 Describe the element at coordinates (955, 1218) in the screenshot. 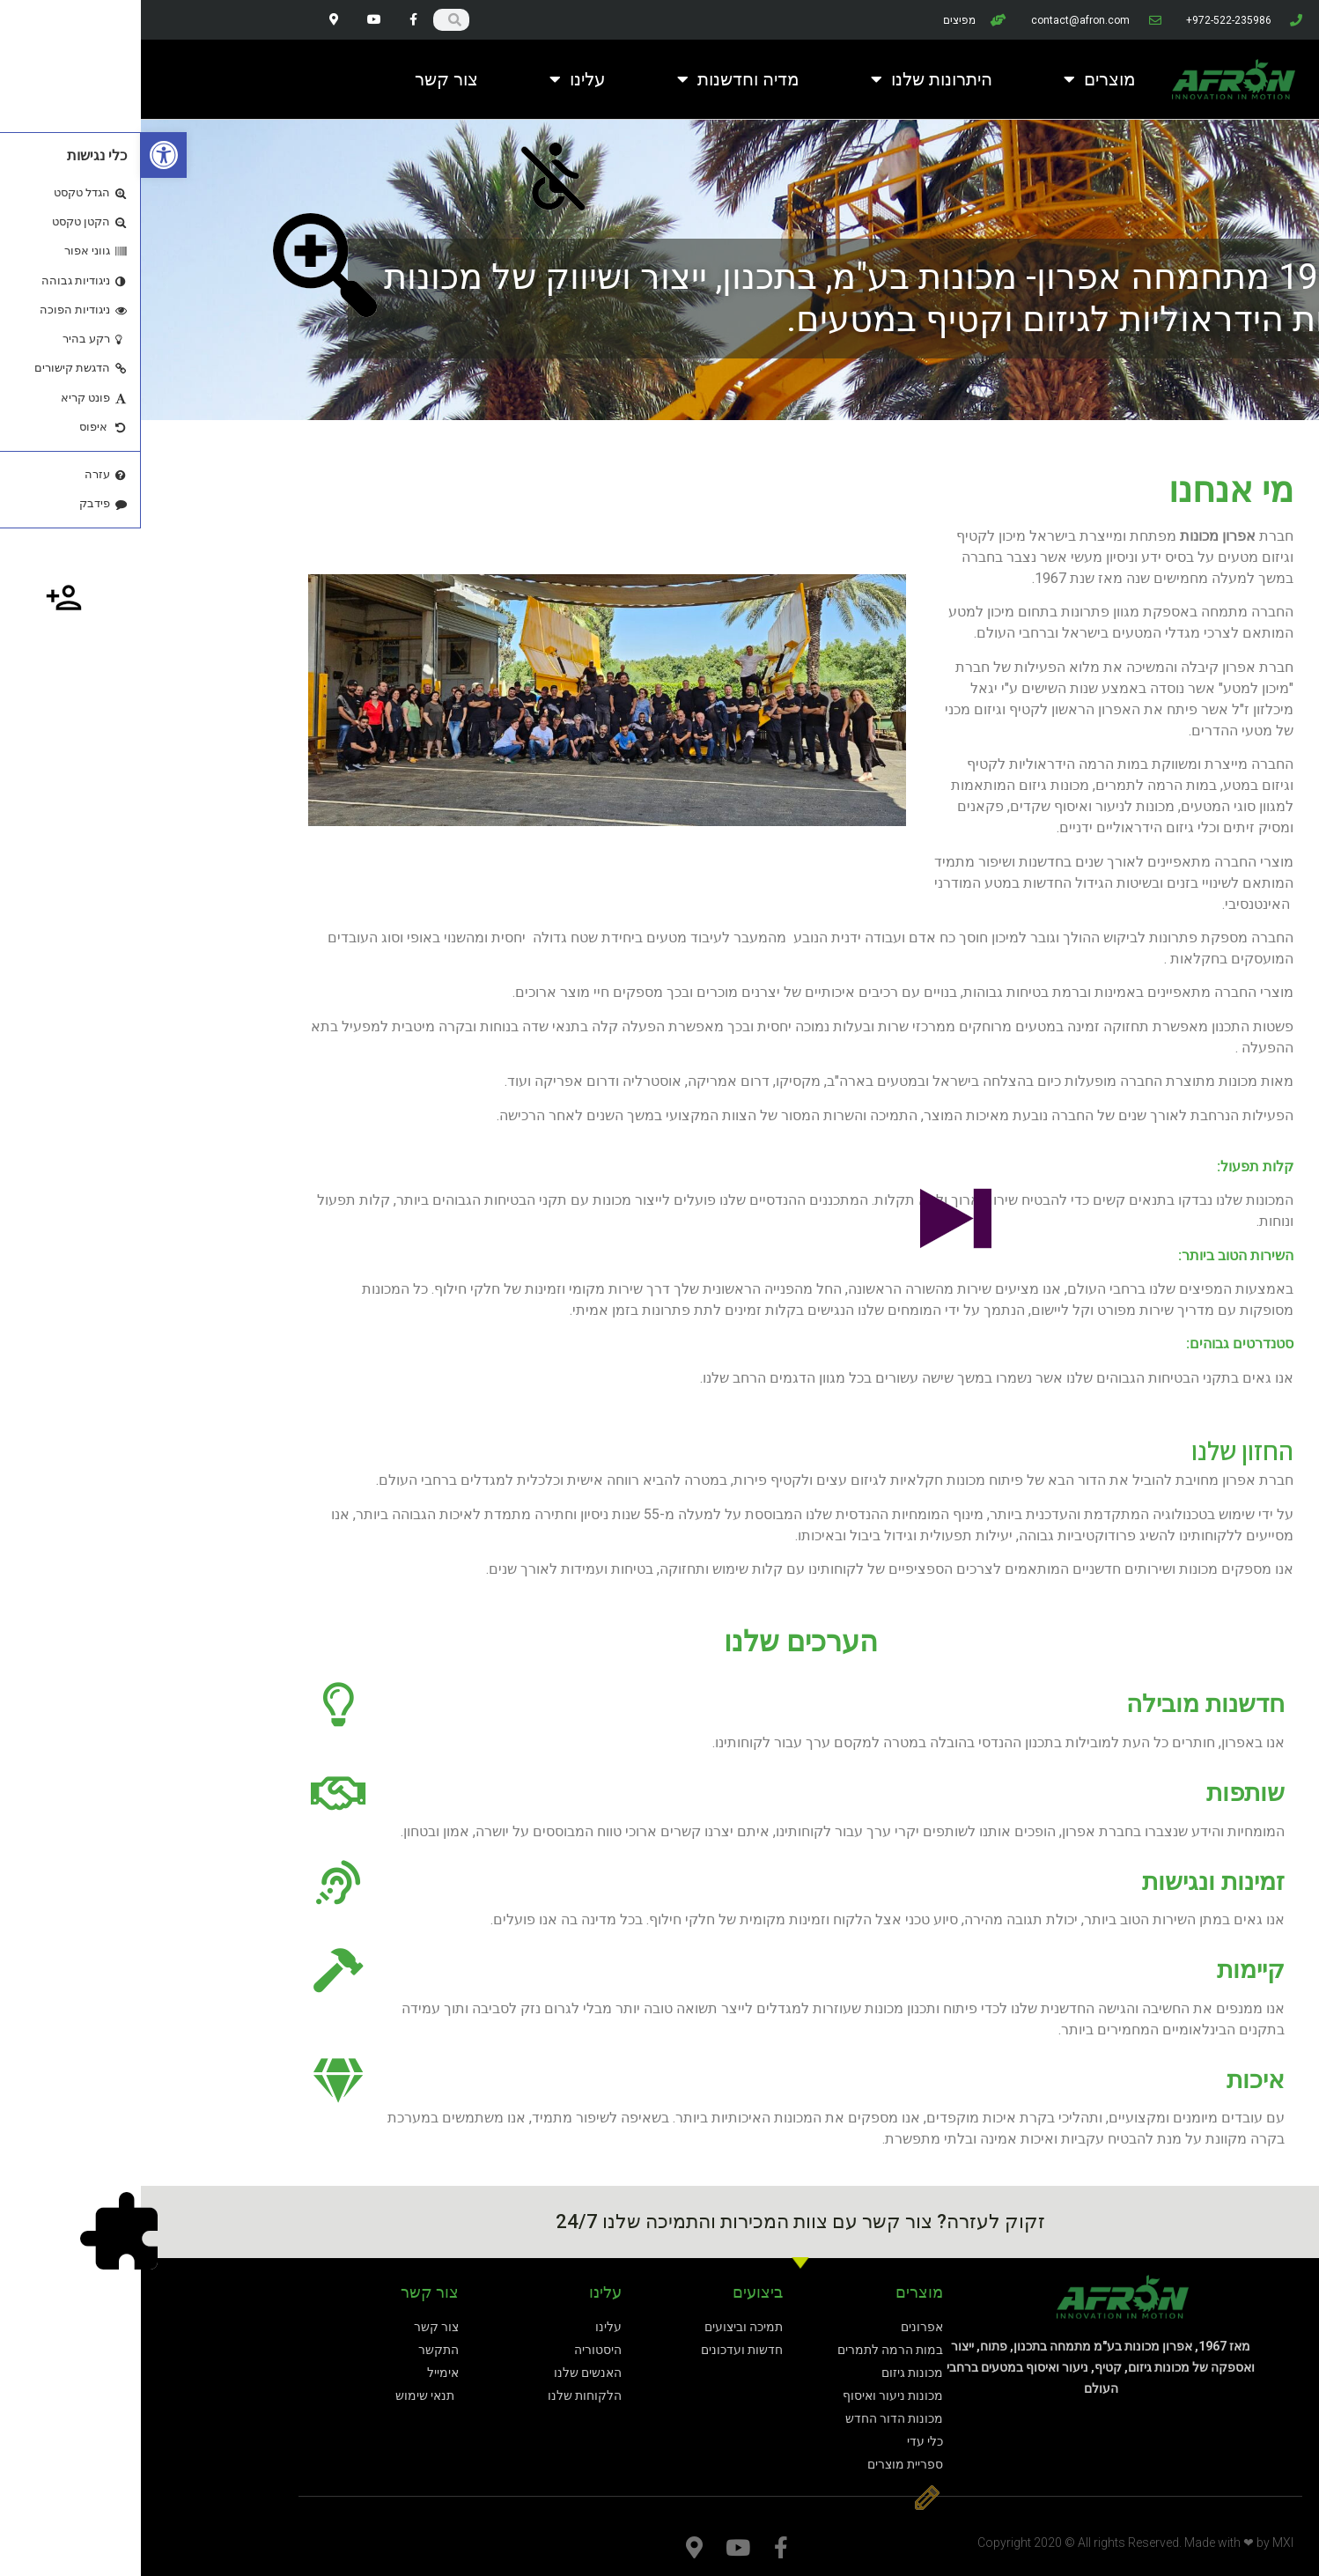

I see `skip to next track` at that location.